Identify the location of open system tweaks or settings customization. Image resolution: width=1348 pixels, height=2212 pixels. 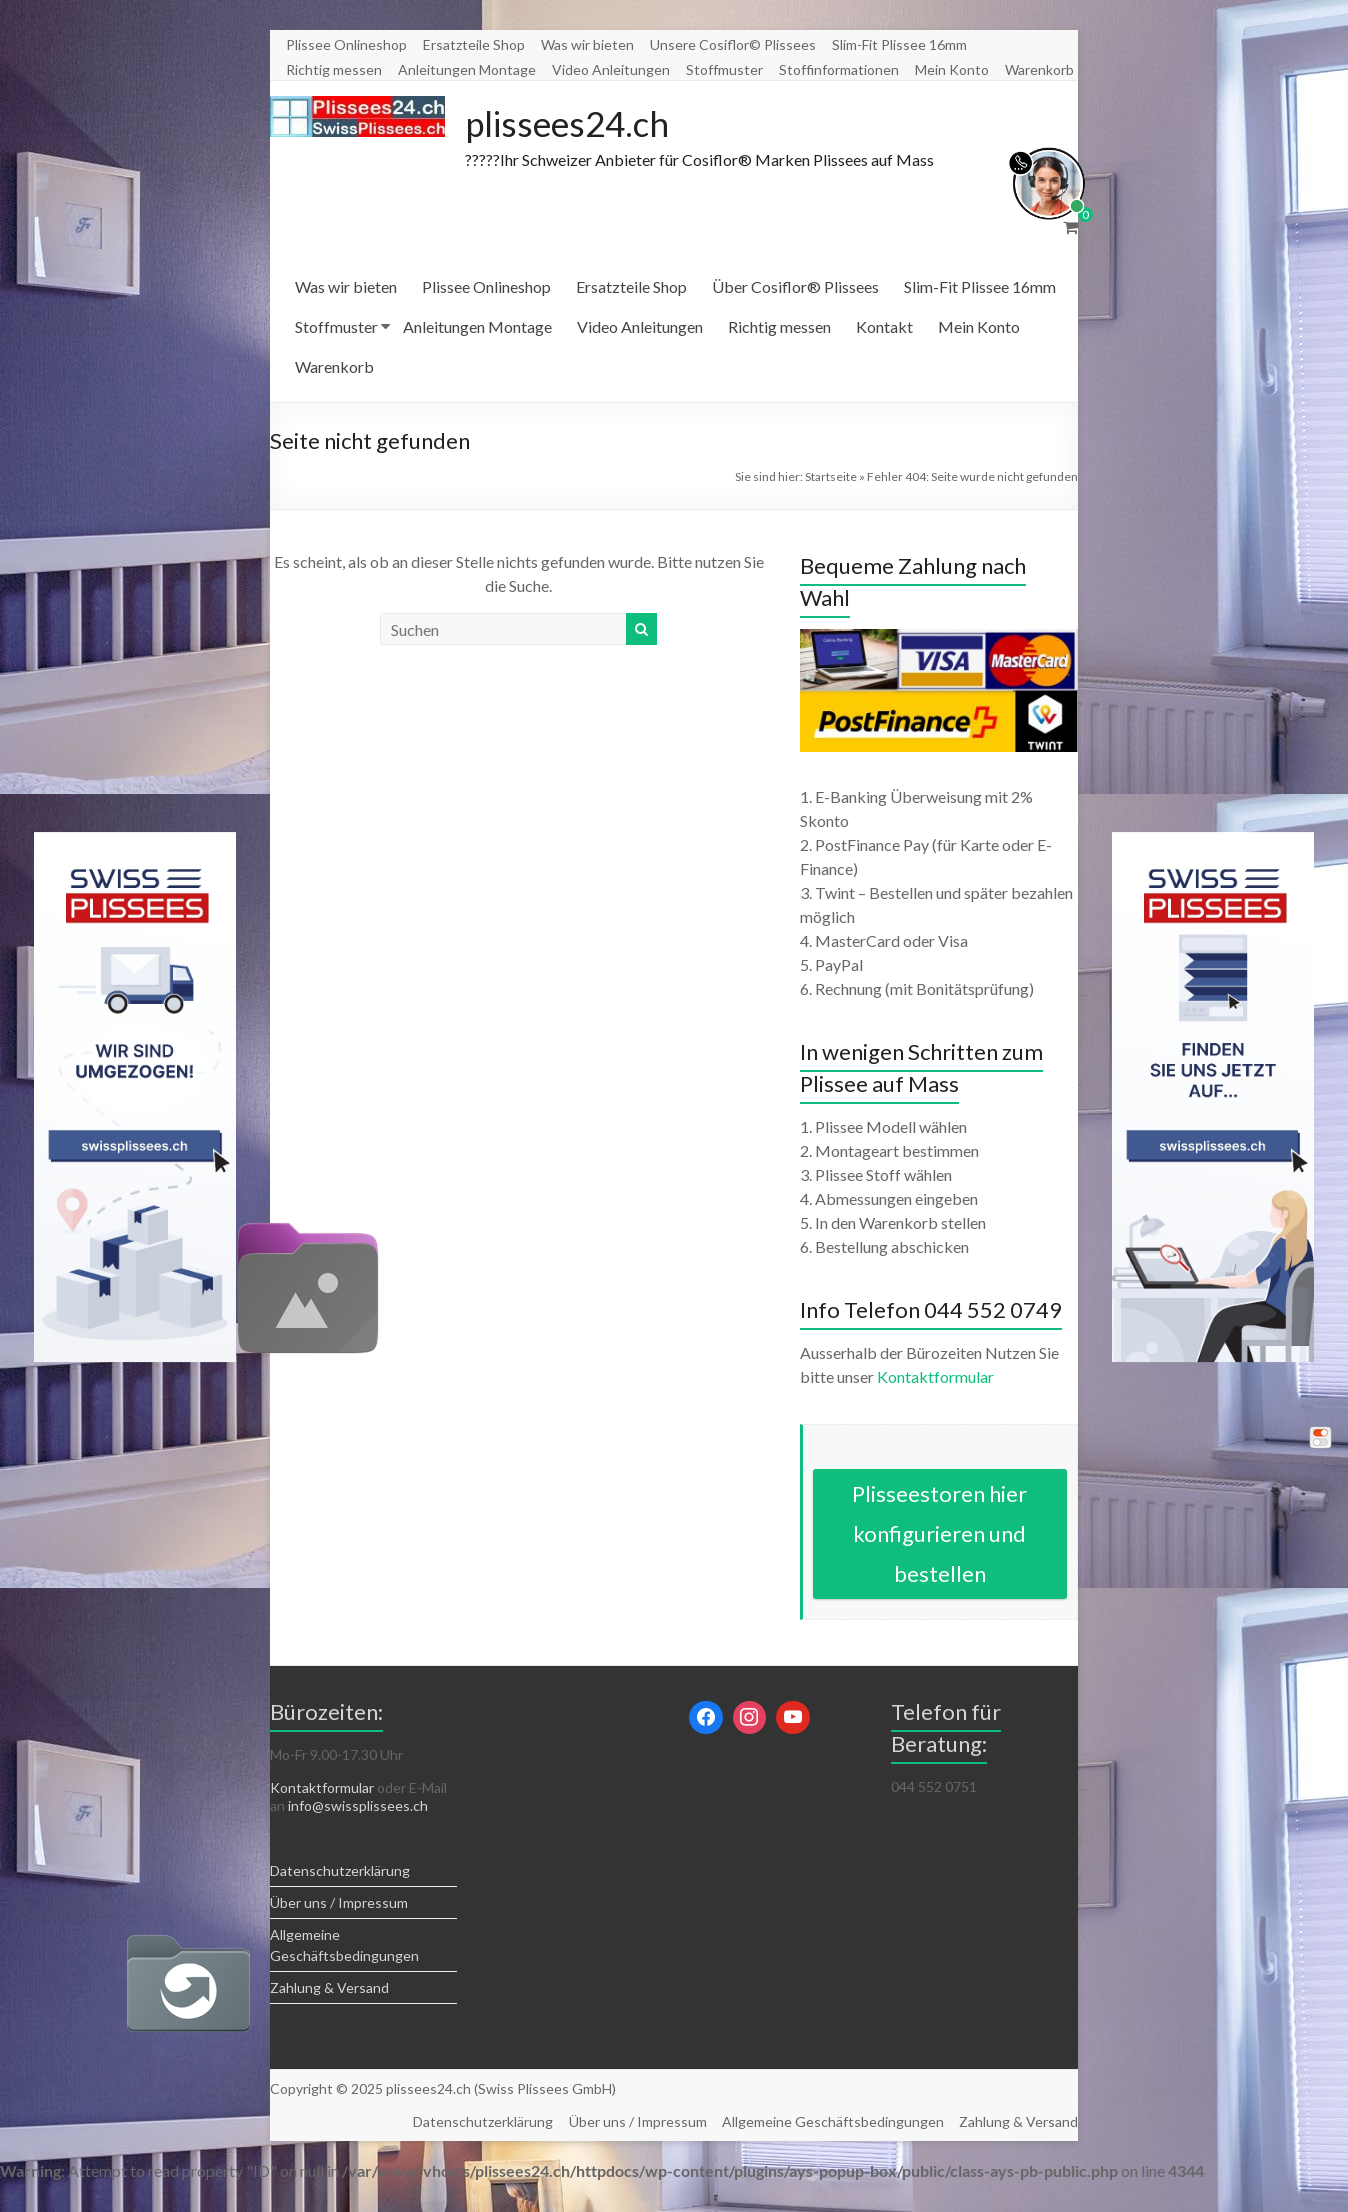
(1320, 1437).